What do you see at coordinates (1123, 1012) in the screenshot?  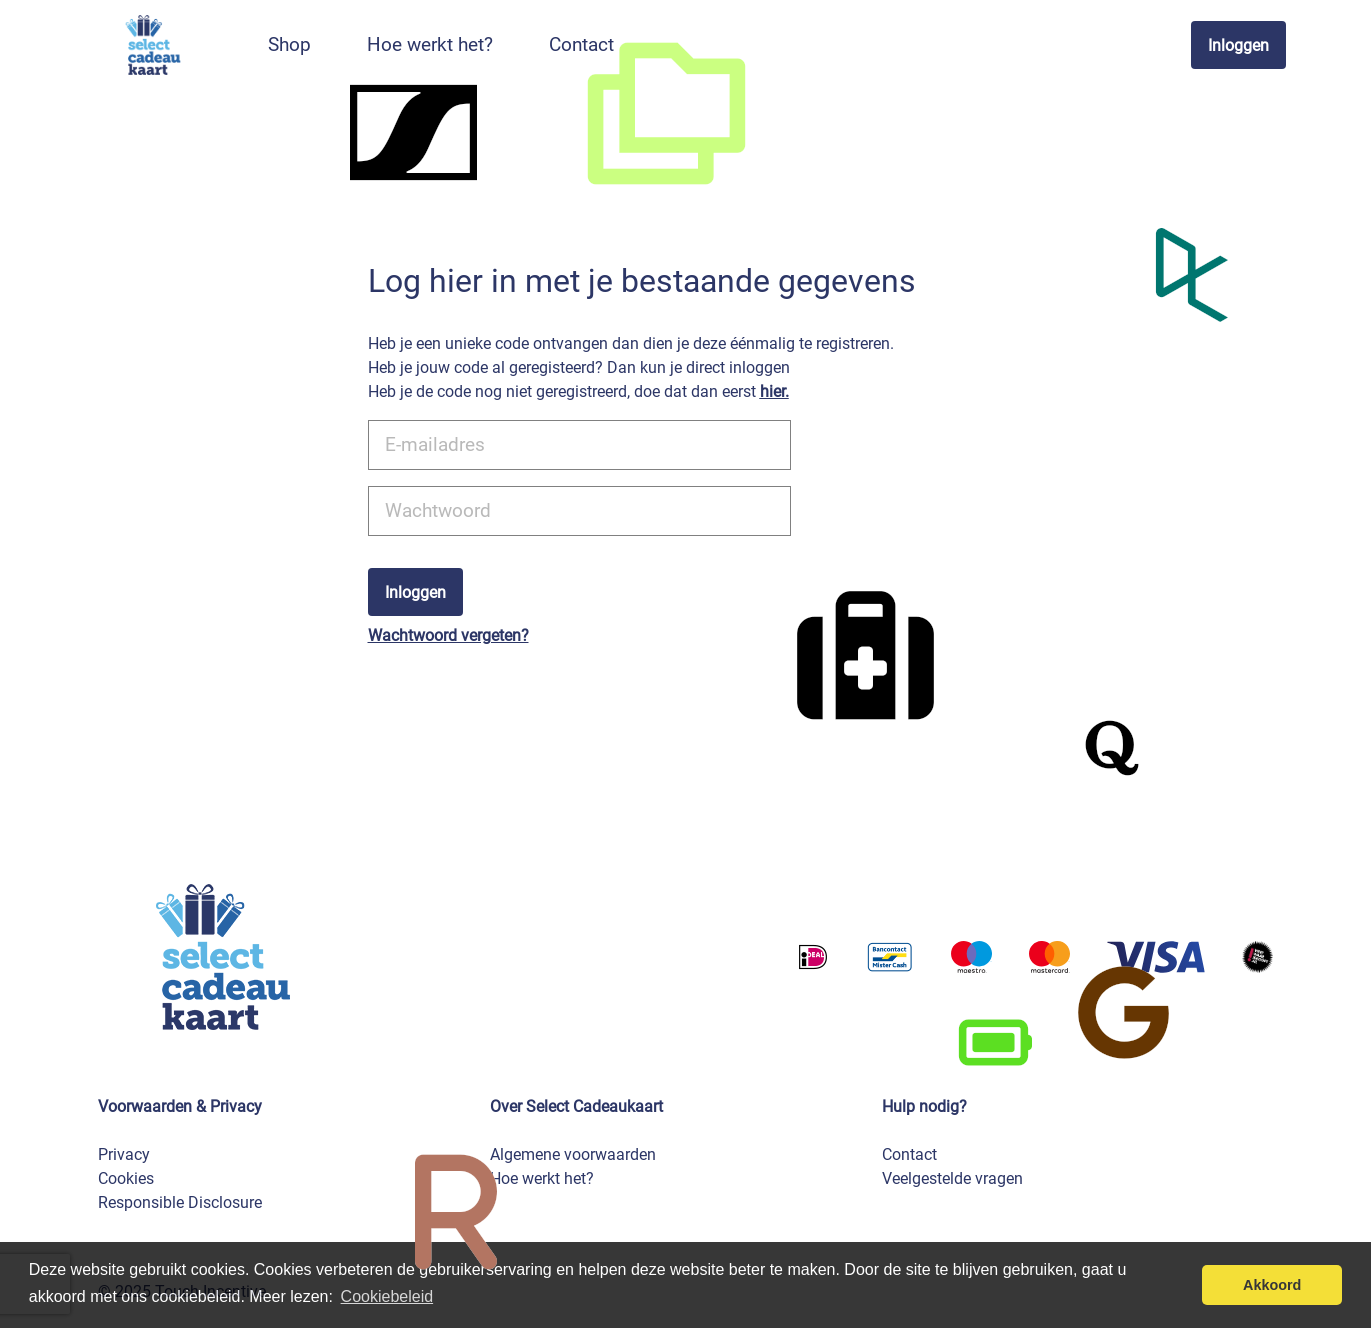 I see `sign in with Google` at bounding box center [1123, 1012].